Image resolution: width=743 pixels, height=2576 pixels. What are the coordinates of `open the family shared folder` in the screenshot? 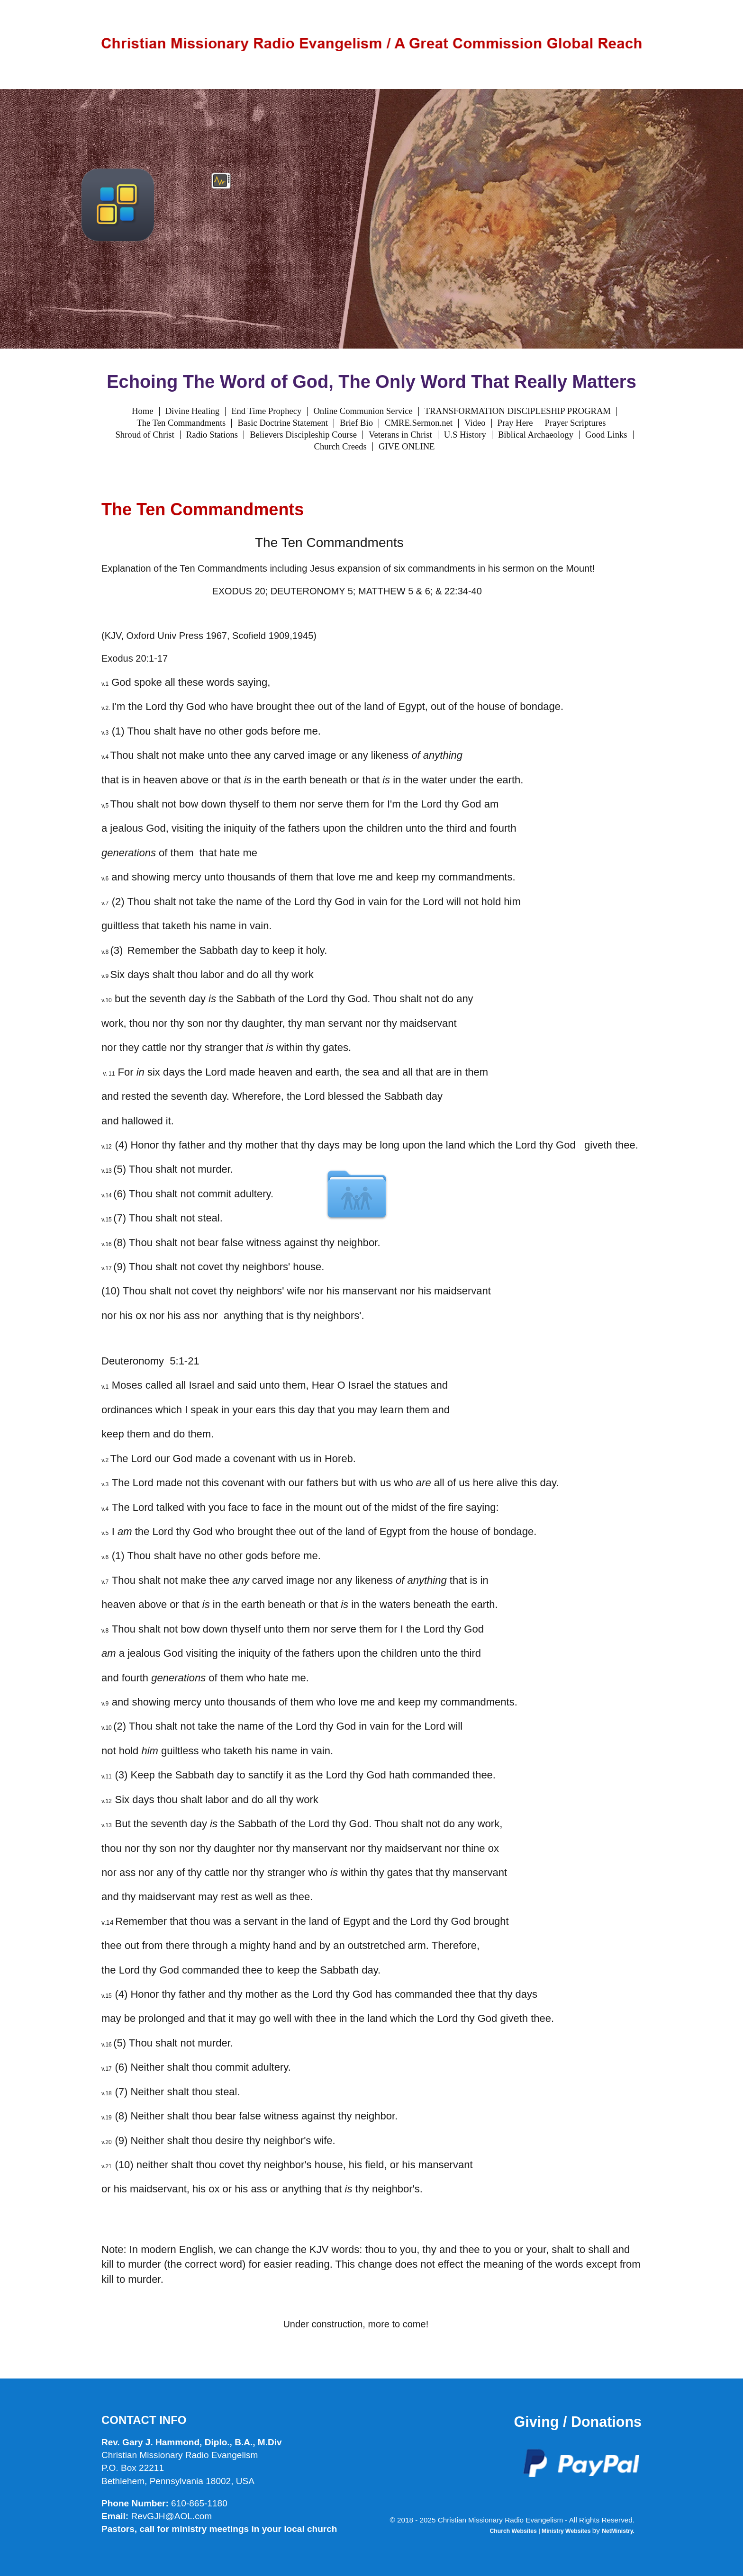 It's located at (357, 1194).